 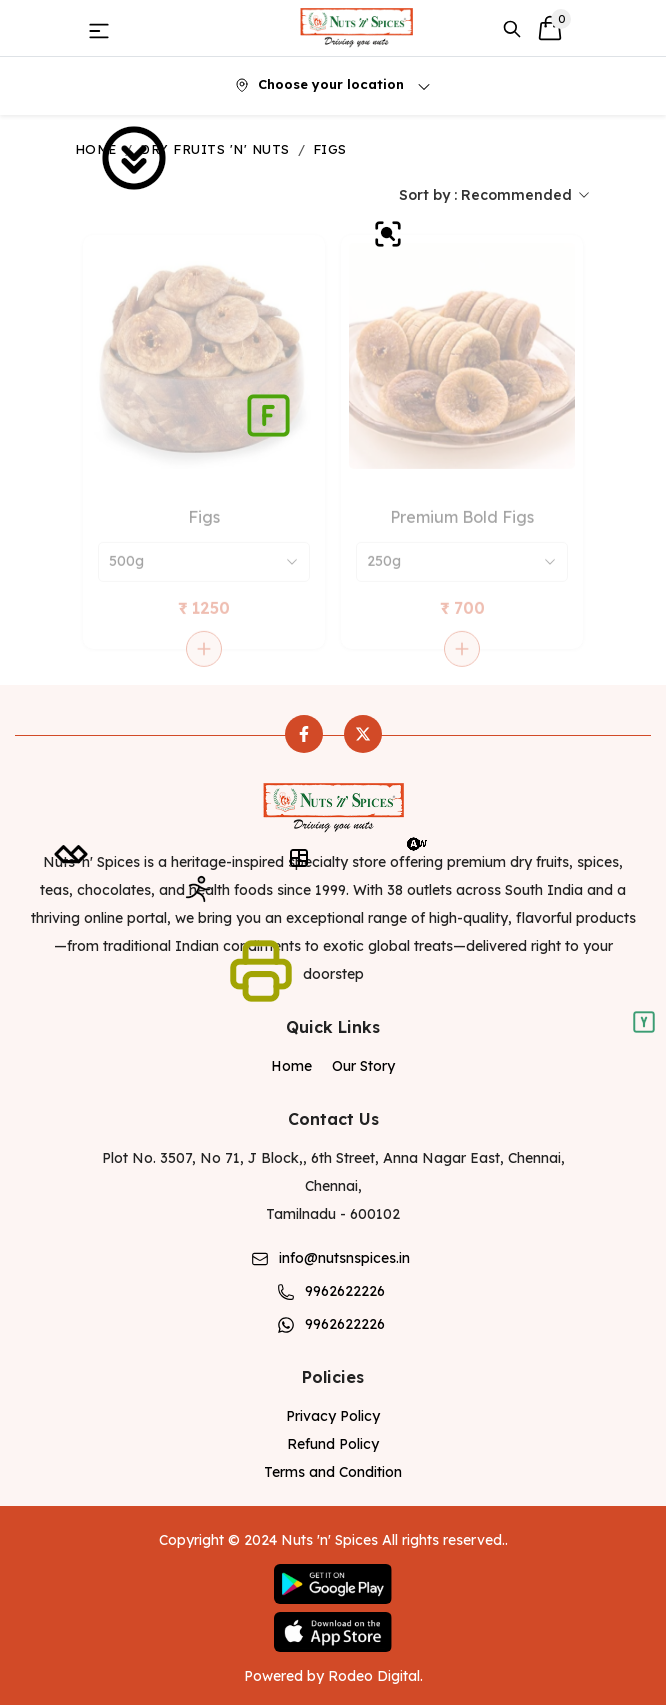 What do you see at coordinates (261, 971) in the screenshot?
I see `print the current document` at bounding box center [261, 971].